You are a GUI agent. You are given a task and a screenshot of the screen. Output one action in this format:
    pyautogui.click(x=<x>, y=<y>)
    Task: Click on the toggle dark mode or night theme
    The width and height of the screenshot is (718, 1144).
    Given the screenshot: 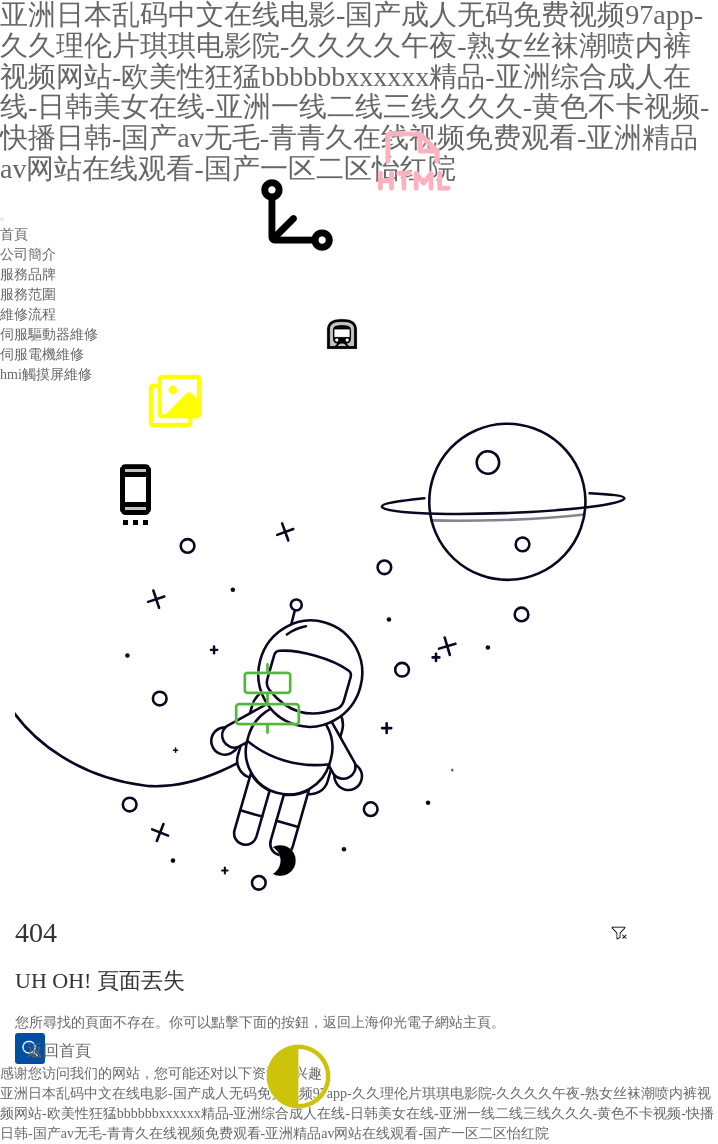 What is the action you would take?
    pyautogui.click(x=283, y=860)
    